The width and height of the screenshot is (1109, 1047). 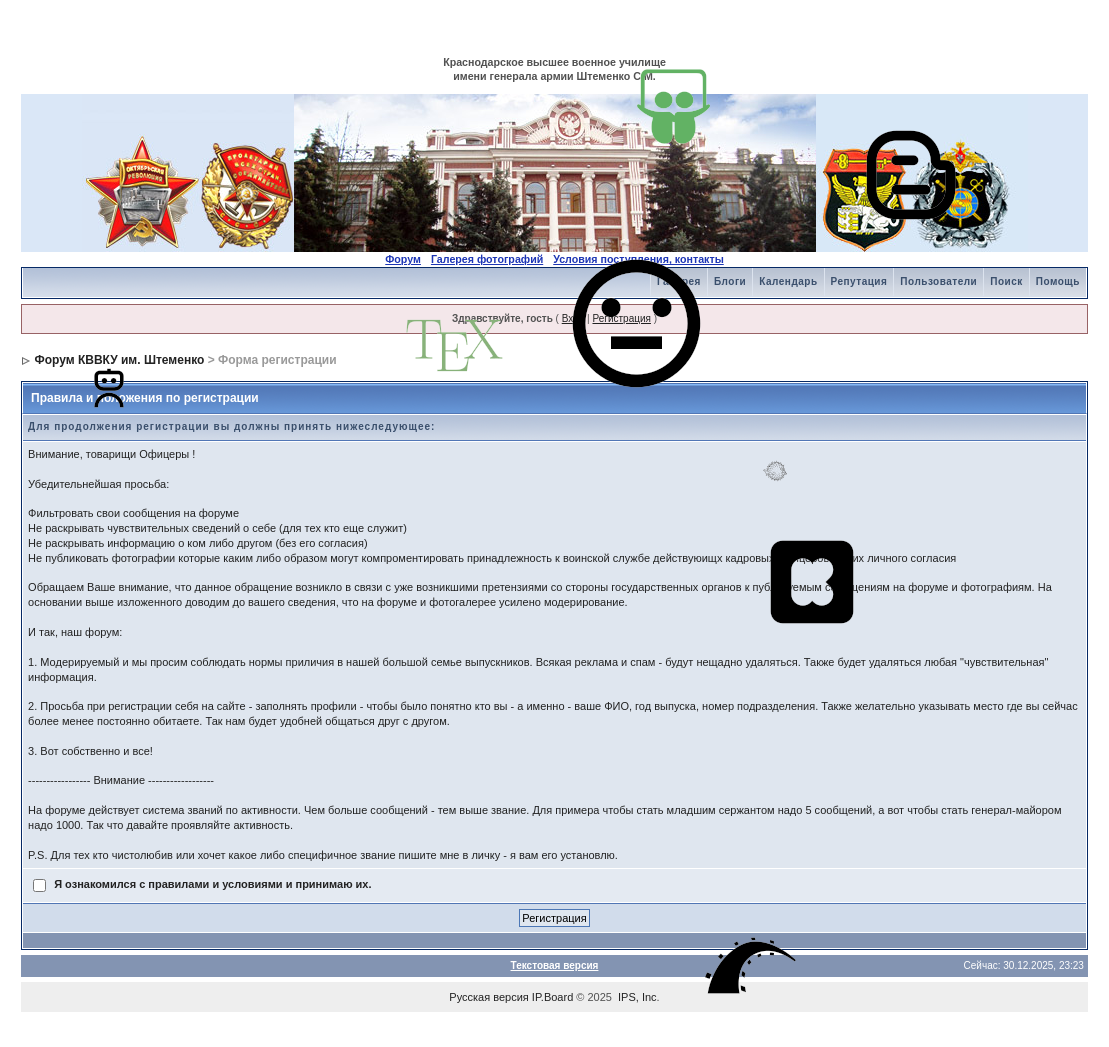 I want to click on open slideshare, so click(x=673, y=106).